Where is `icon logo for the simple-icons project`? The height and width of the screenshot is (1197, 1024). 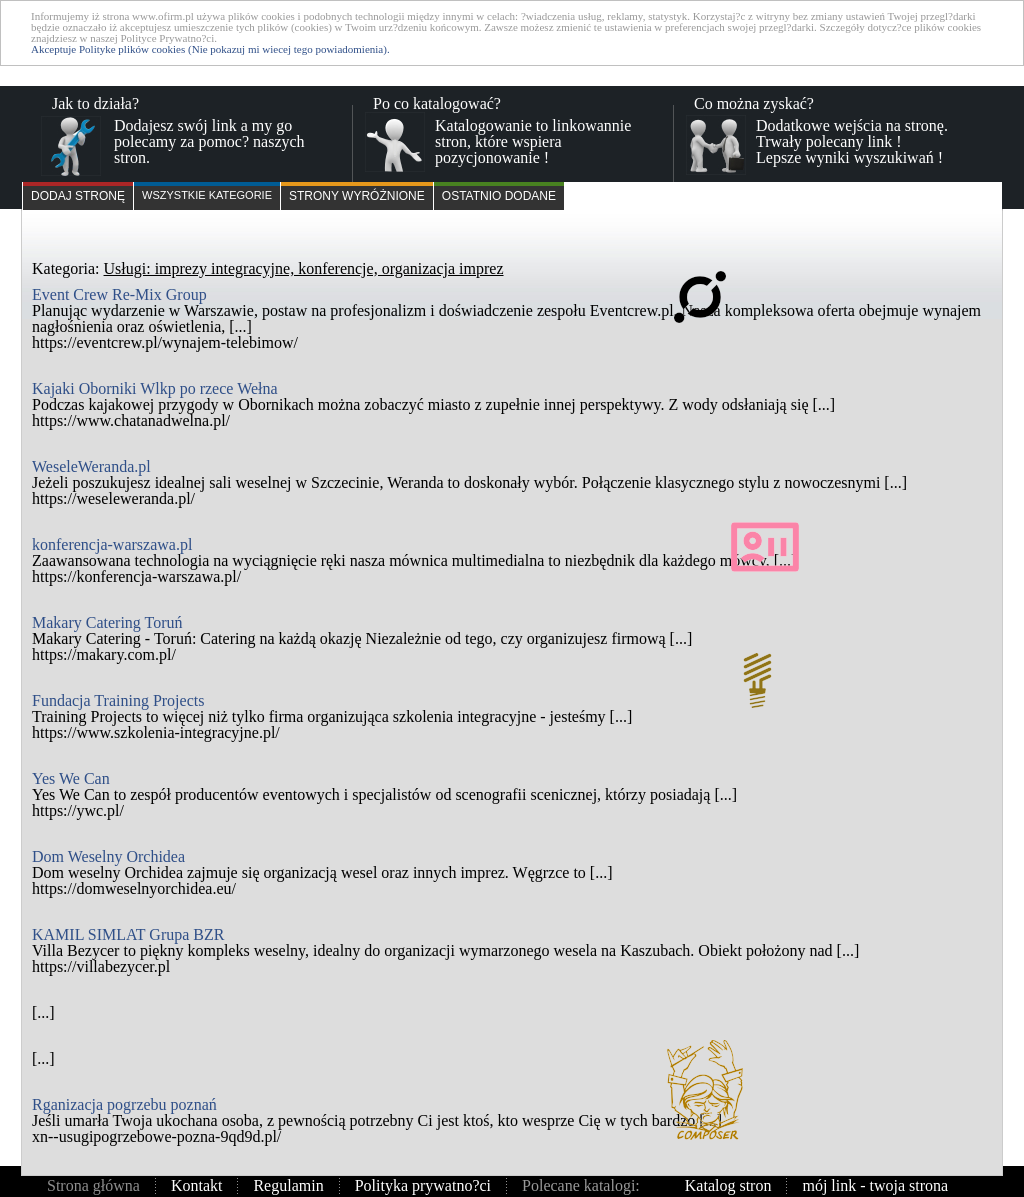
icon logo for the simple-icons project is located at coordinates (700, 297).